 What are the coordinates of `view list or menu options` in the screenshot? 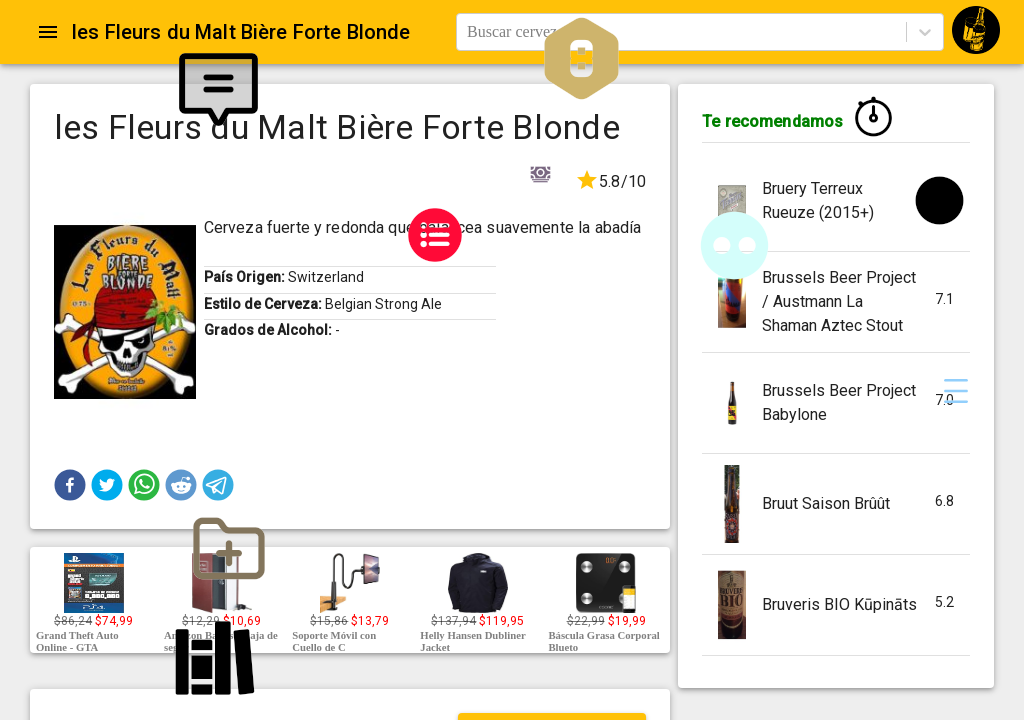 It's located at (435, 235).